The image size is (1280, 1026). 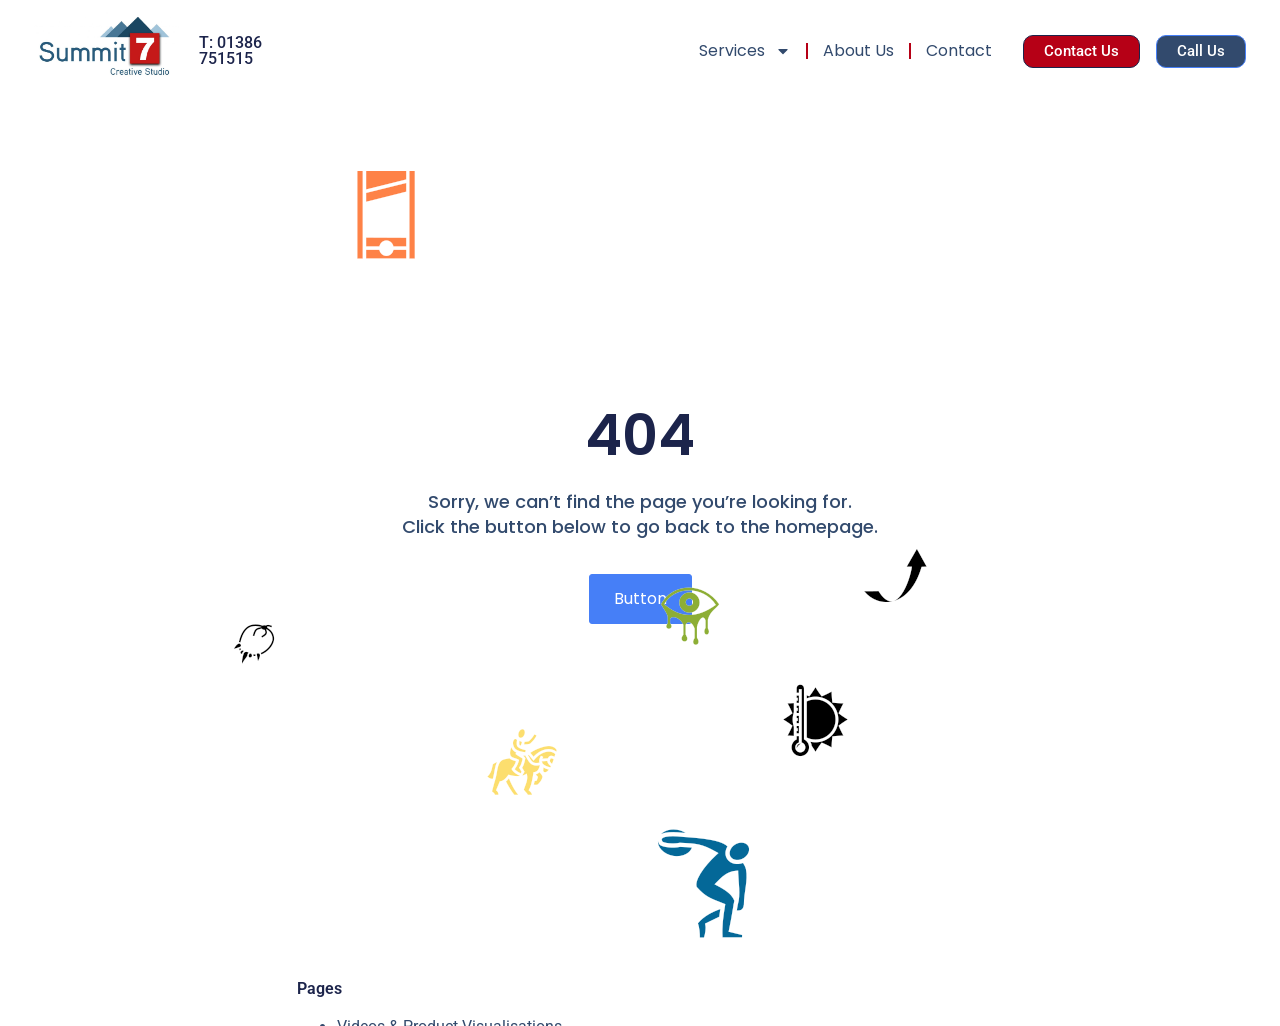 I want to click on access discus throw or athletics events, so click(x=703, y=883).